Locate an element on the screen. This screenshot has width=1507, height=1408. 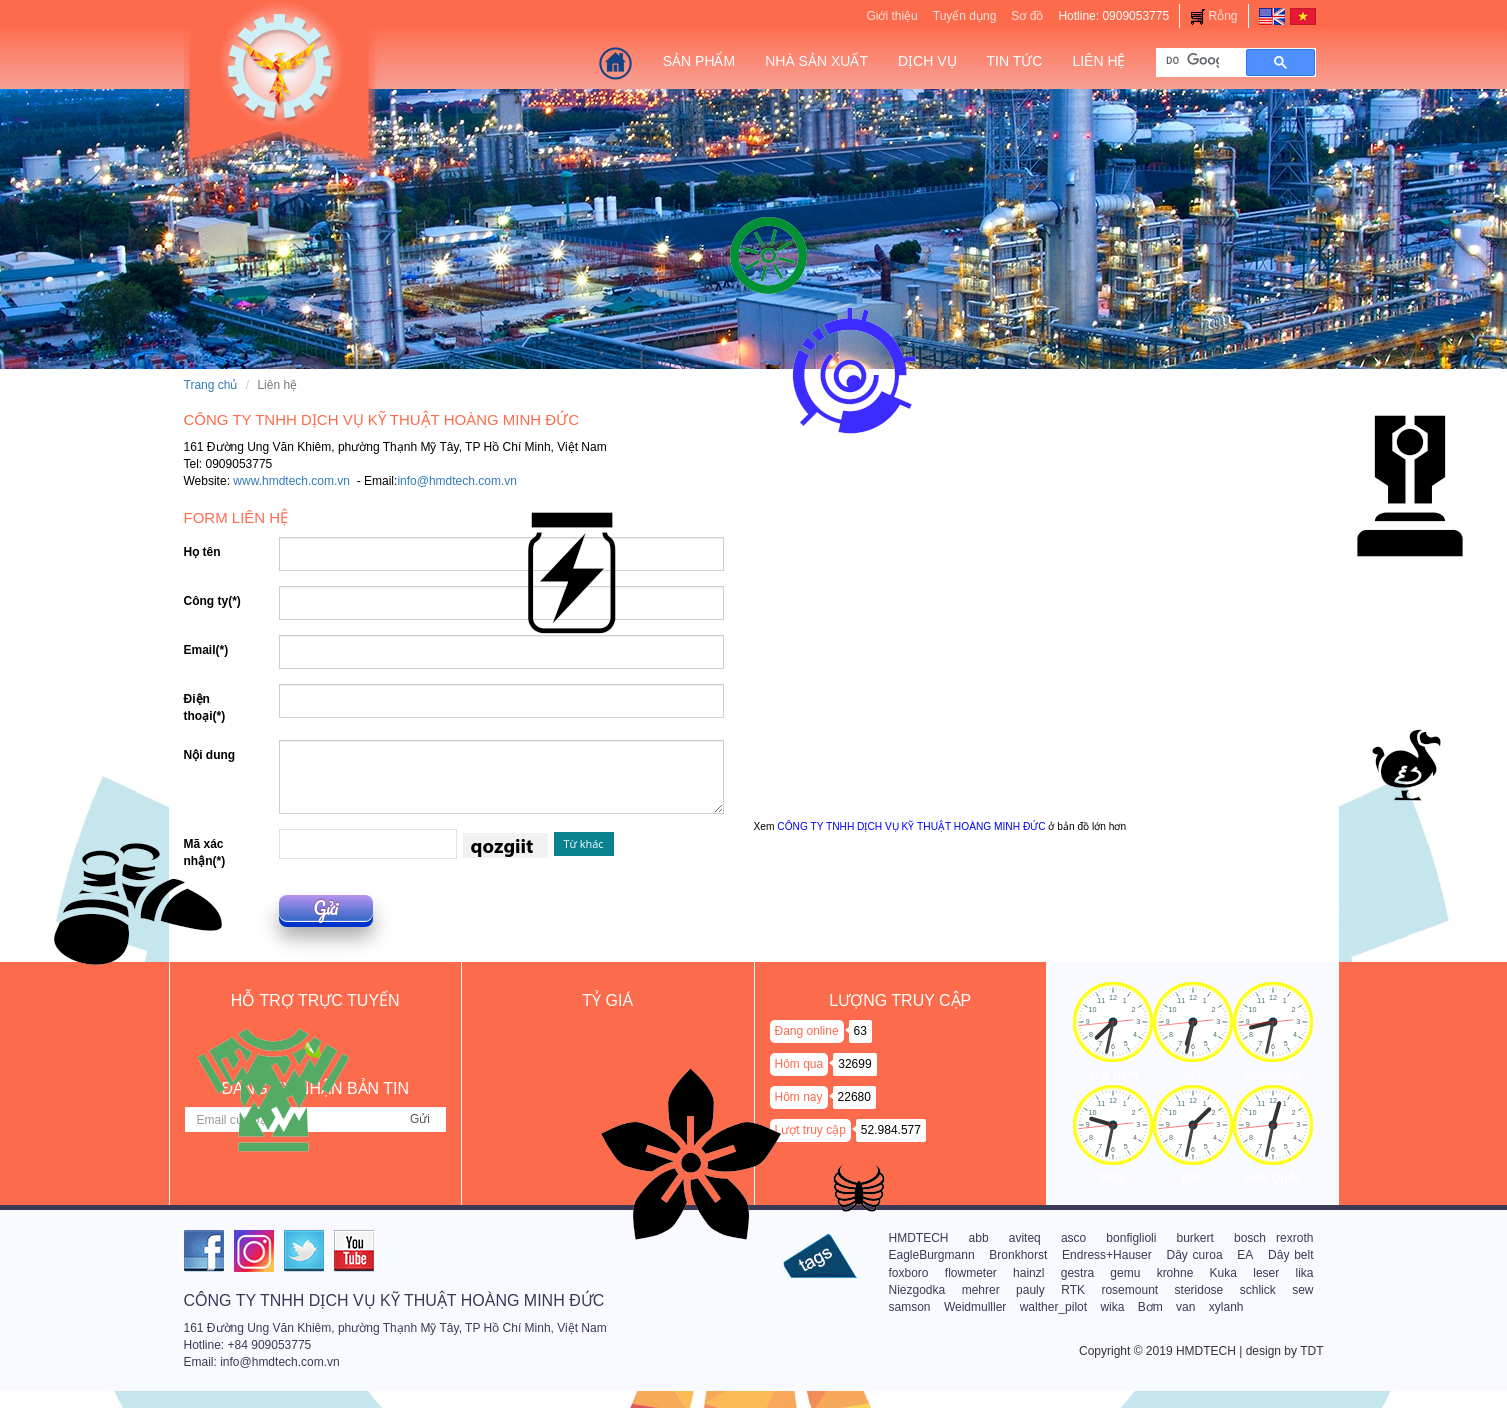
tesla coil or electrical equipment icon is located at coordinates (1410, 486).